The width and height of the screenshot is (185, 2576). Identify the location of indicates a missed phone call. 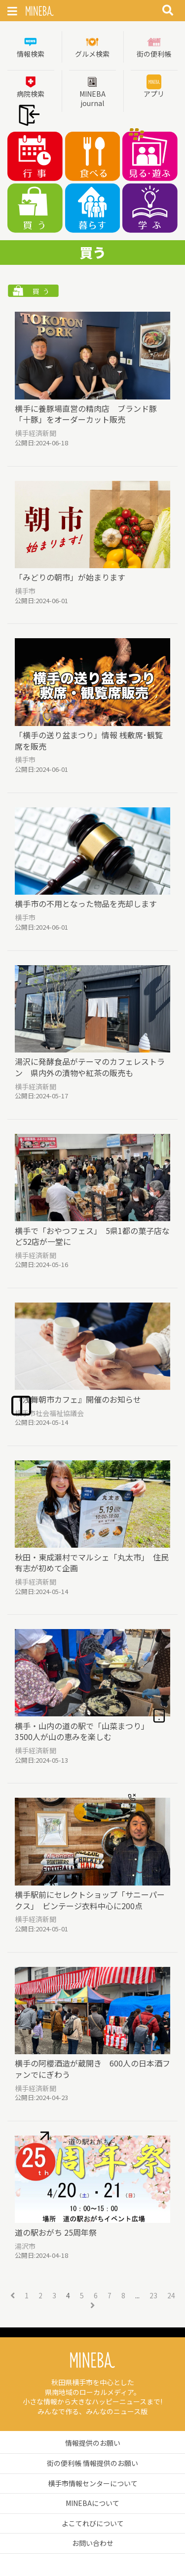
(132, 1798).